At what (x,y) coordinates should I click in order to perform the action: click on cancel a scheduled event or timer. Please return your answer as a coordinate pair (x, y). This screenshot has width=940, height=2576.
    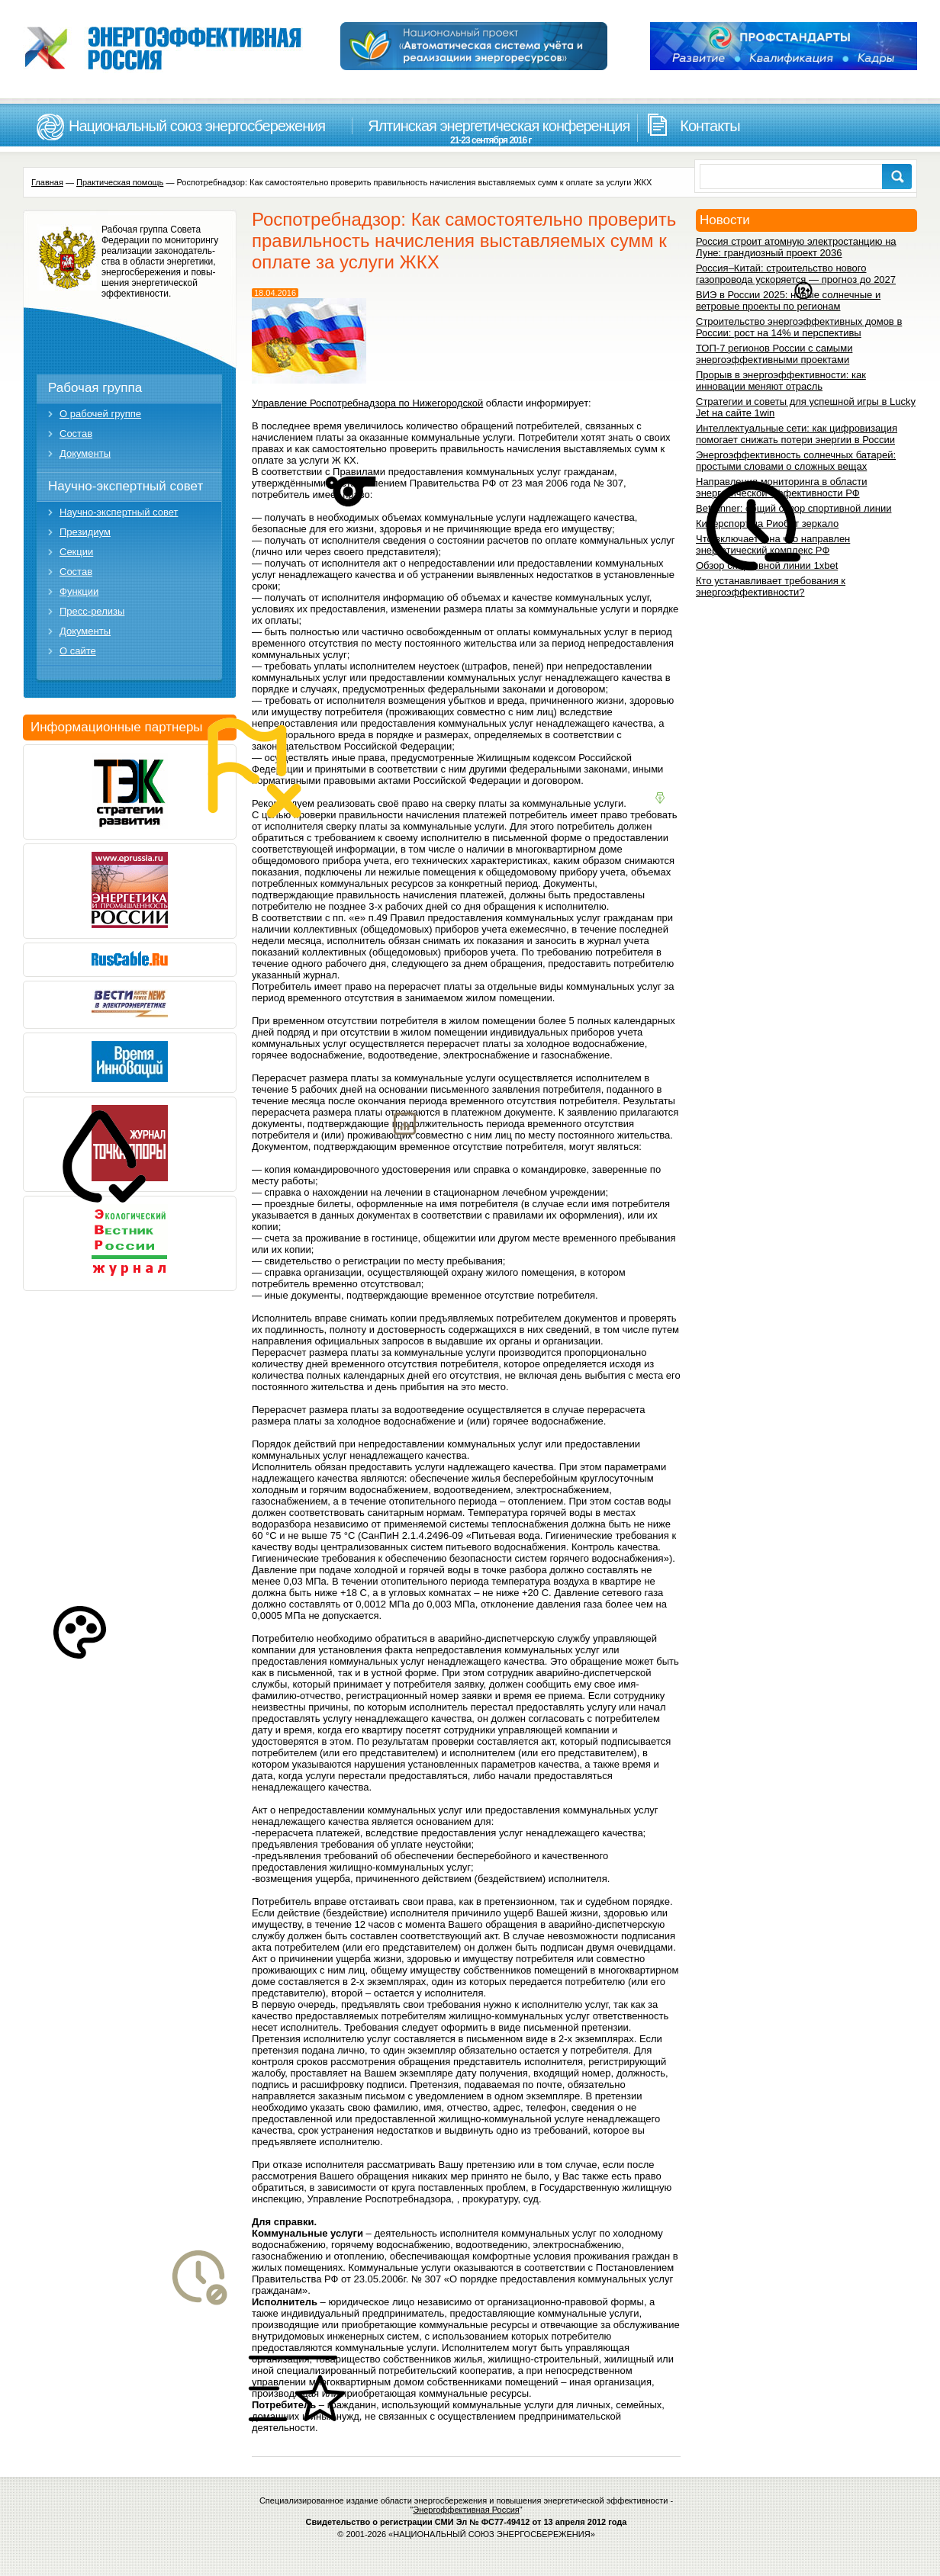
    Looking at the image, I should click on (198, 2276).